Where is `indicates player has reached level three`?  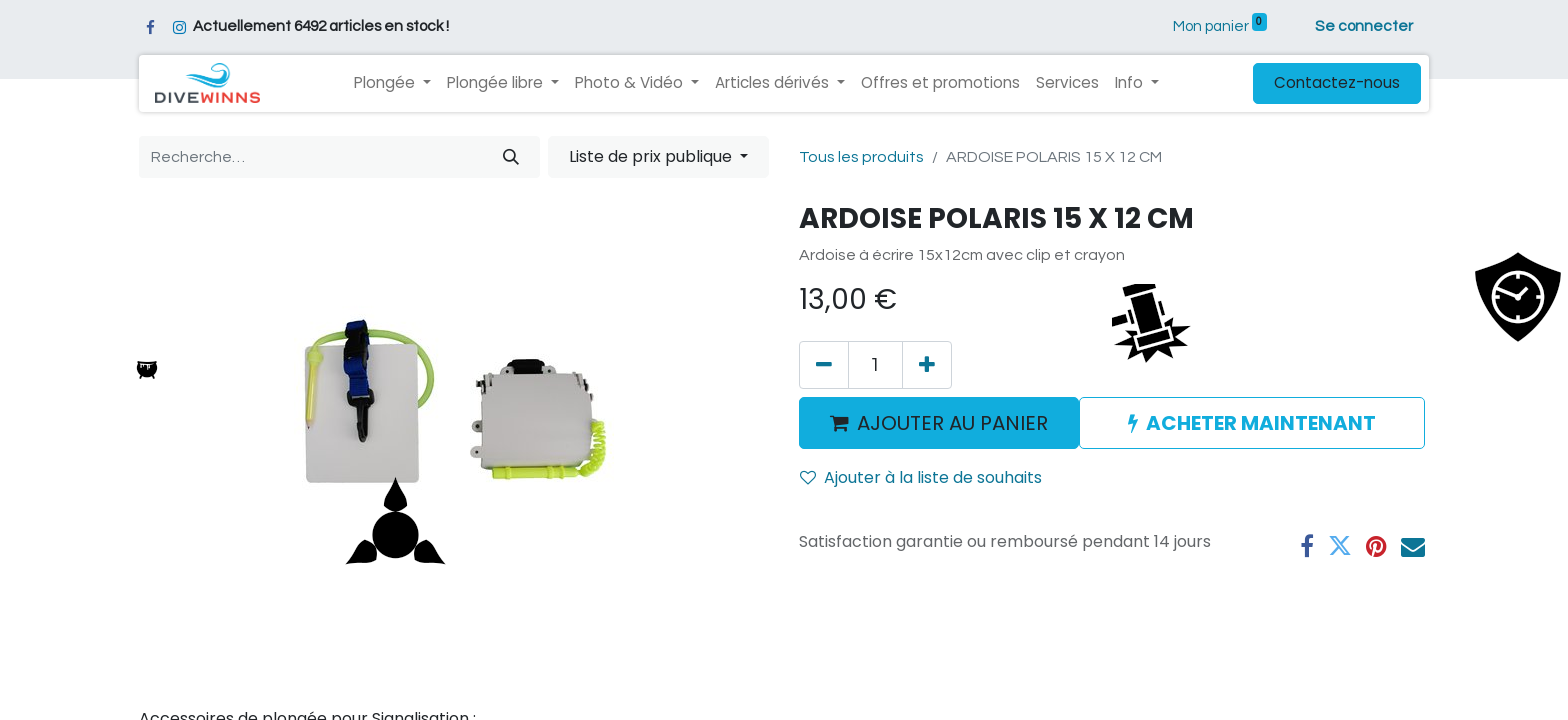
indicates player has reached level three is located at coordinates (395, 520).